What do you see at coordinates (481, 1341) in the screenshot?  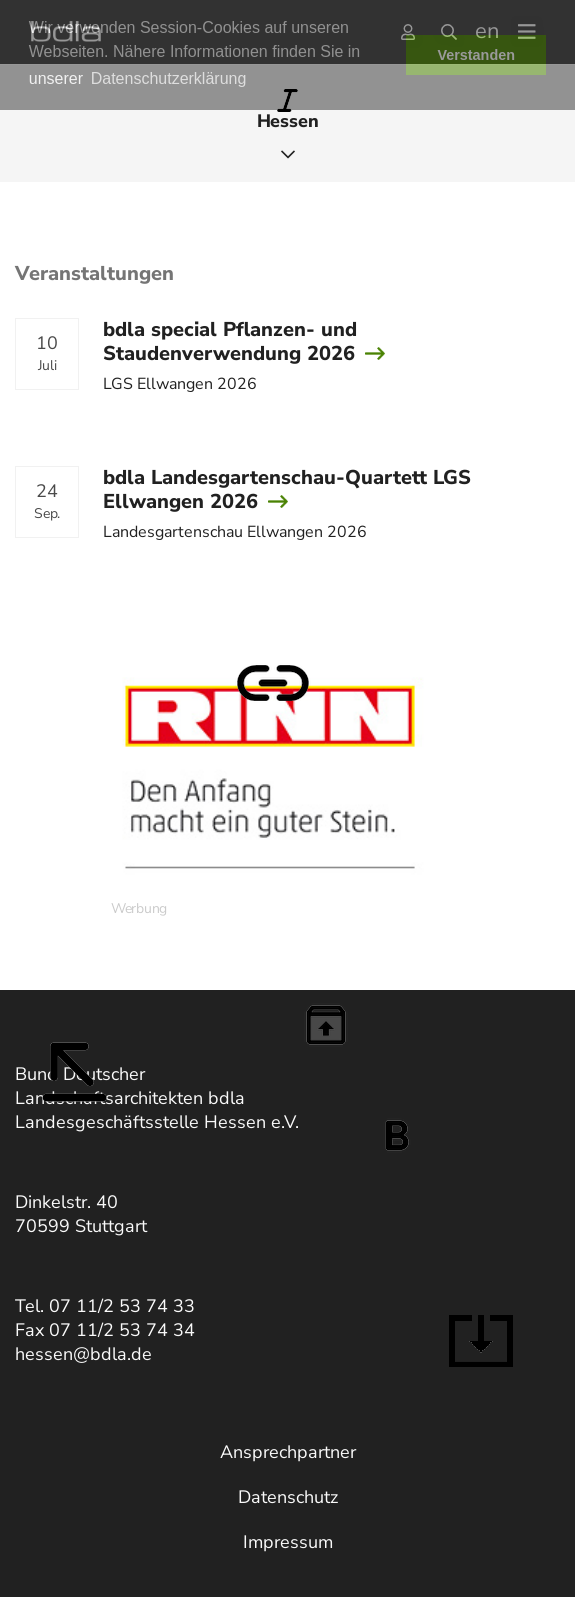 I see `download or install a system update` at bounding box center [481, 1341].